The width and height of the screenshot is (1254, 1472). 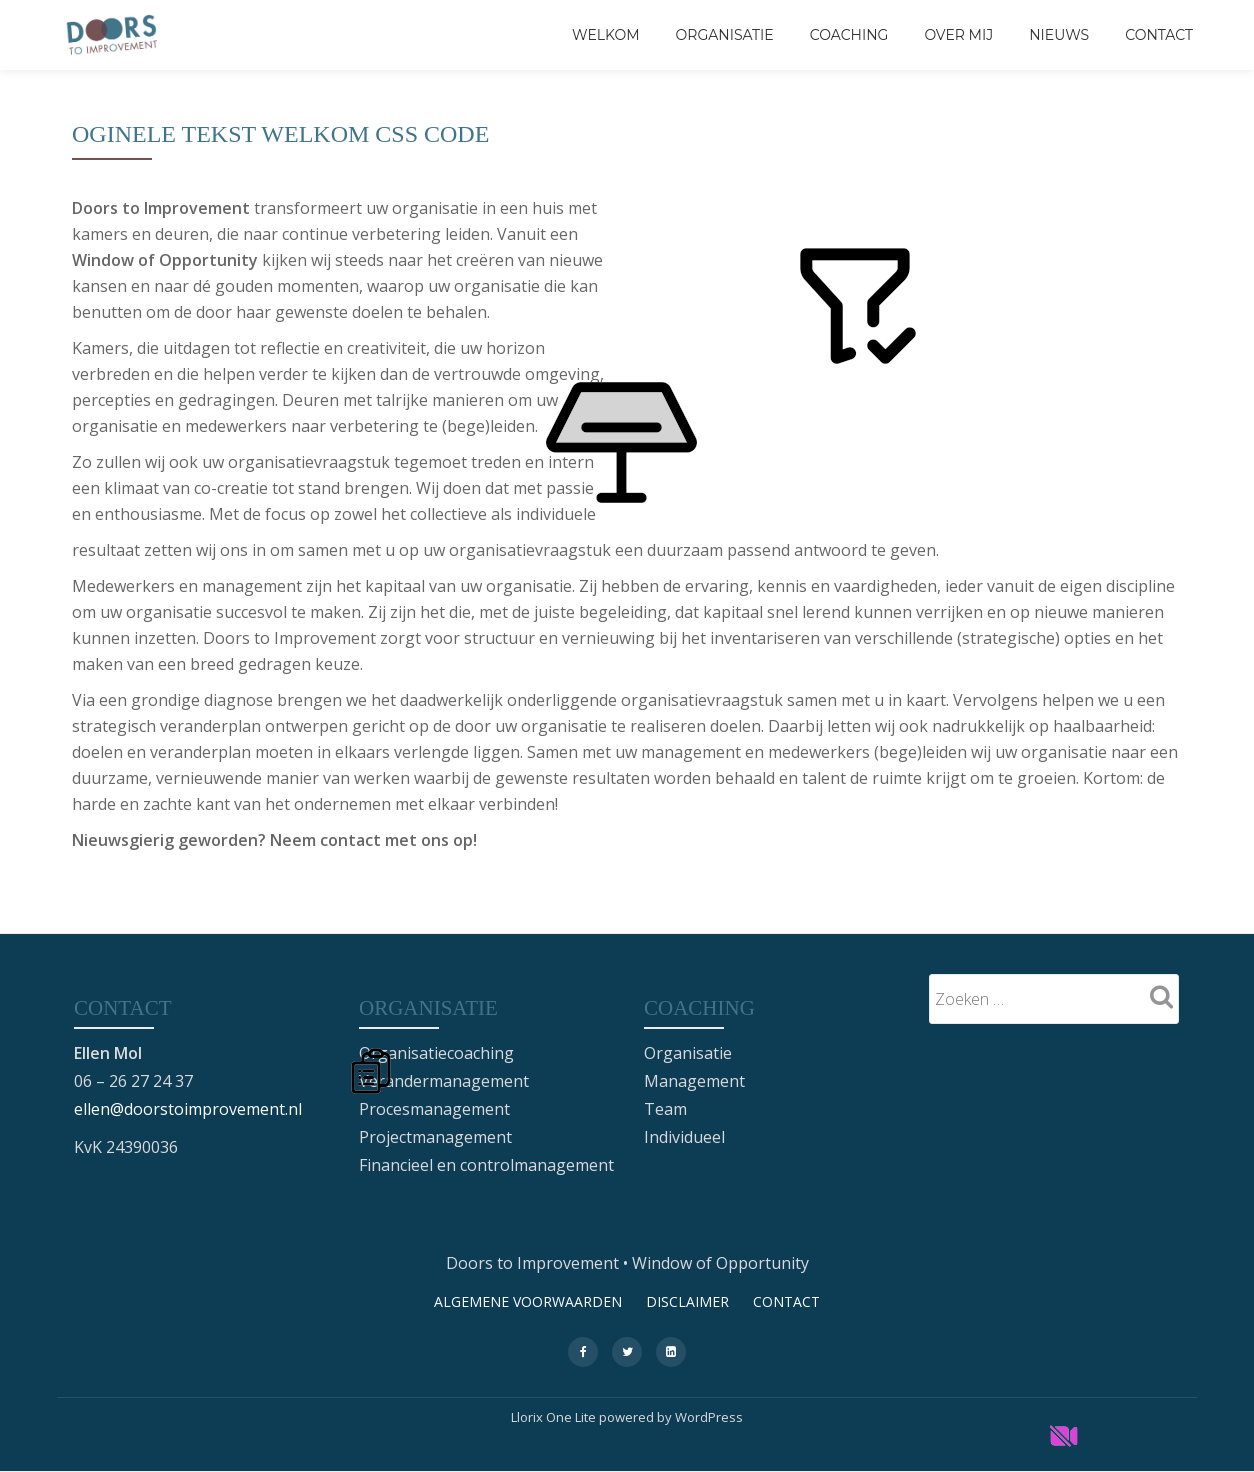 I want to click on filter applied successfully, so click(x=855, y=303).